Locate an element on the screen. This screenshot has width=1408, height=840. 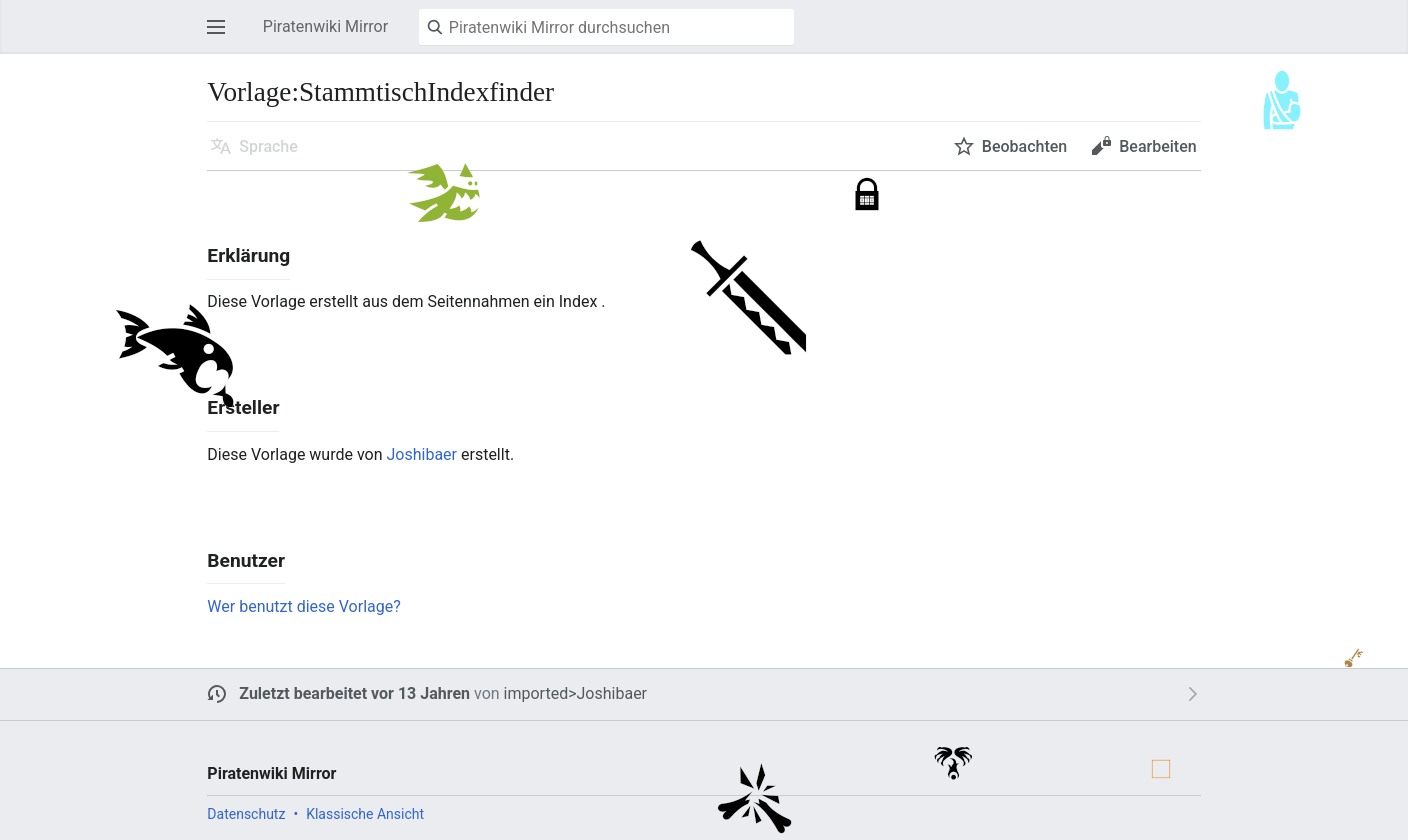
indicates predator-prey relationship in a game is located at coordinates (175, 350).